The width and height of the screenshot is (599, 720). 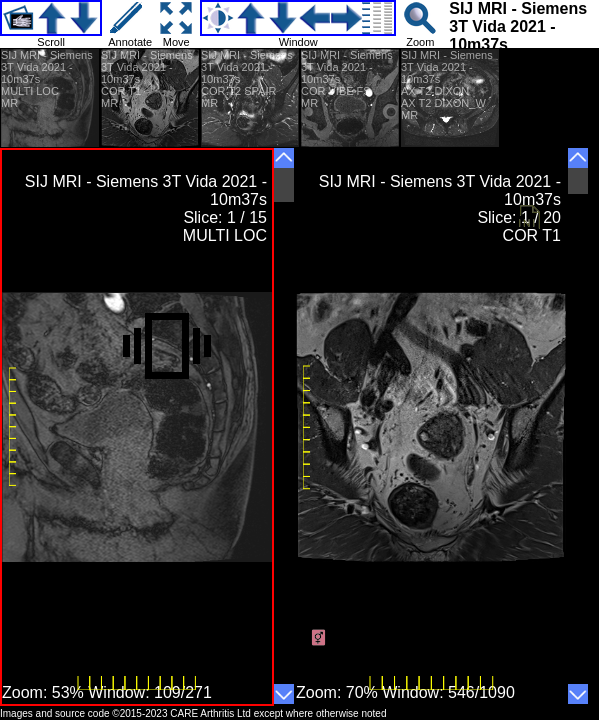 I want to click on enable vibration mode for notifications, so click(x=167, y=346).